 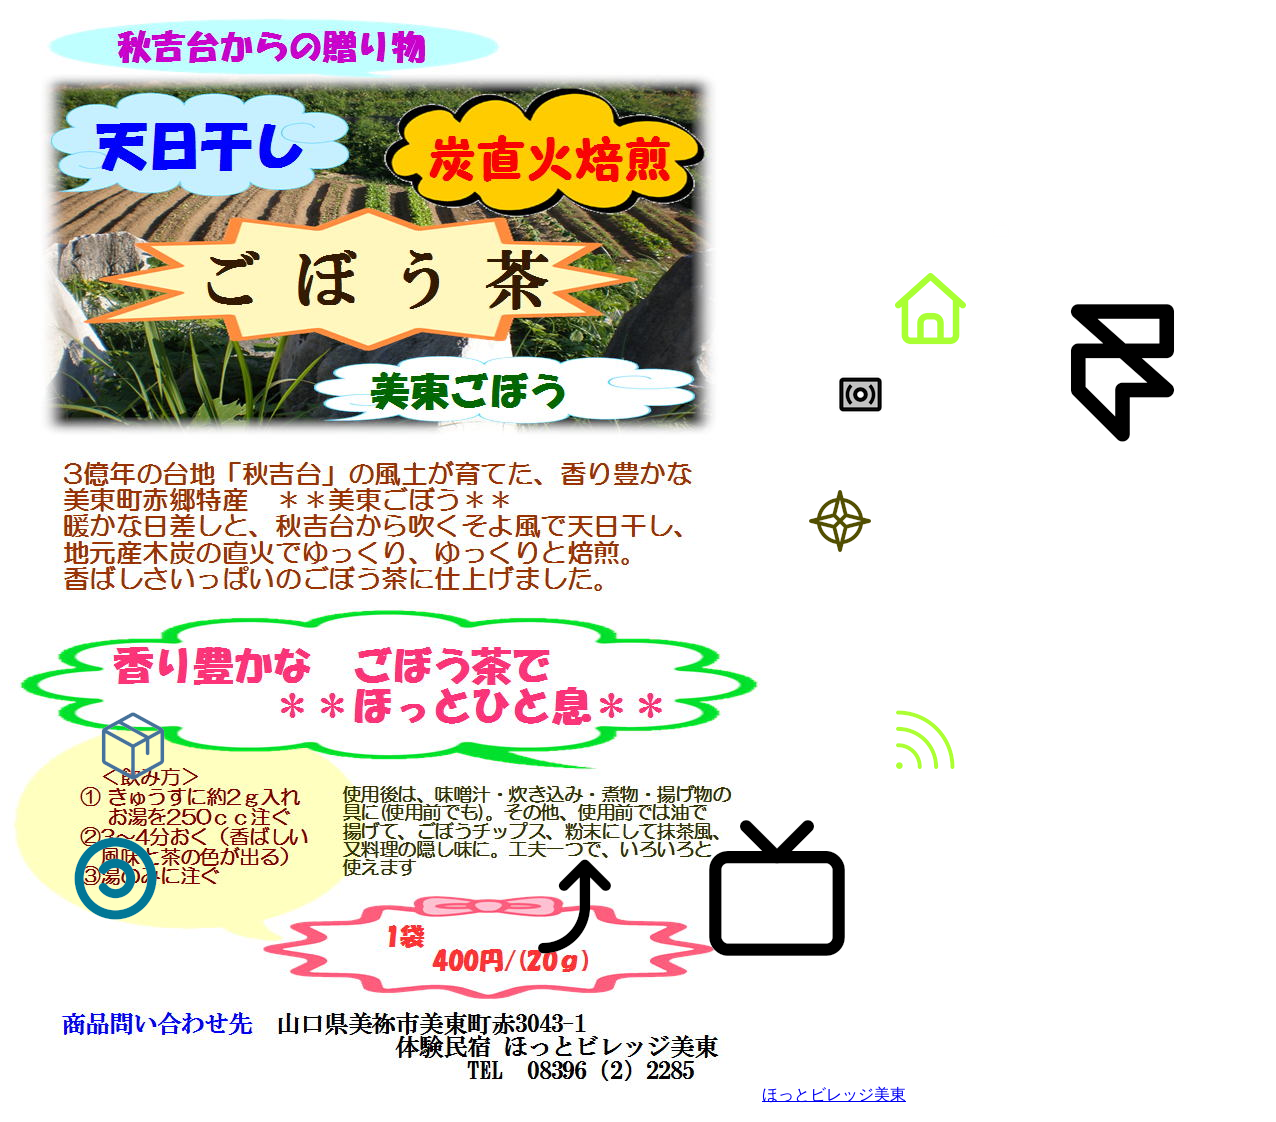 I want to click on redirect or reroute upward, so click(x=574, y=906).